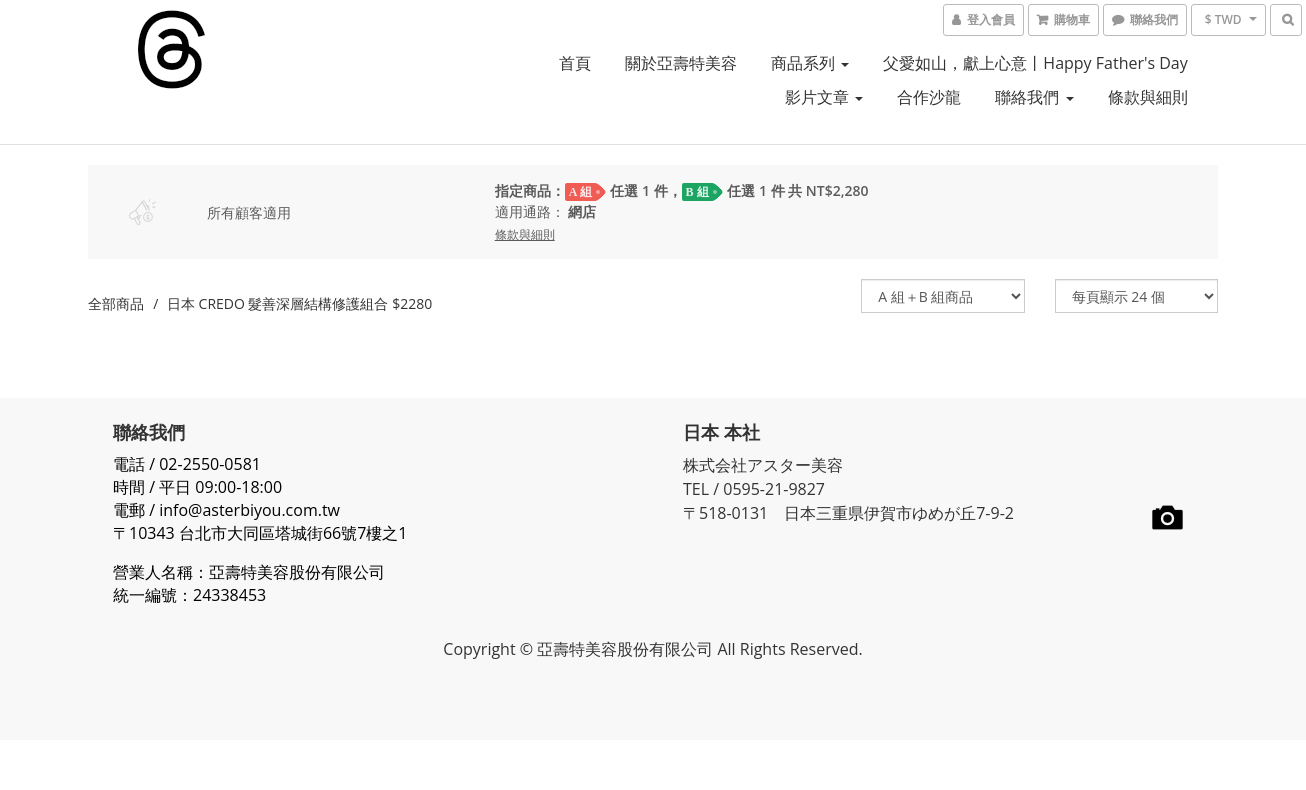 The height and width of the screenshot is (790, 1306). Describe the element at coordinates (1167, 517) in the screenshot. I see `take a photo` at that location.